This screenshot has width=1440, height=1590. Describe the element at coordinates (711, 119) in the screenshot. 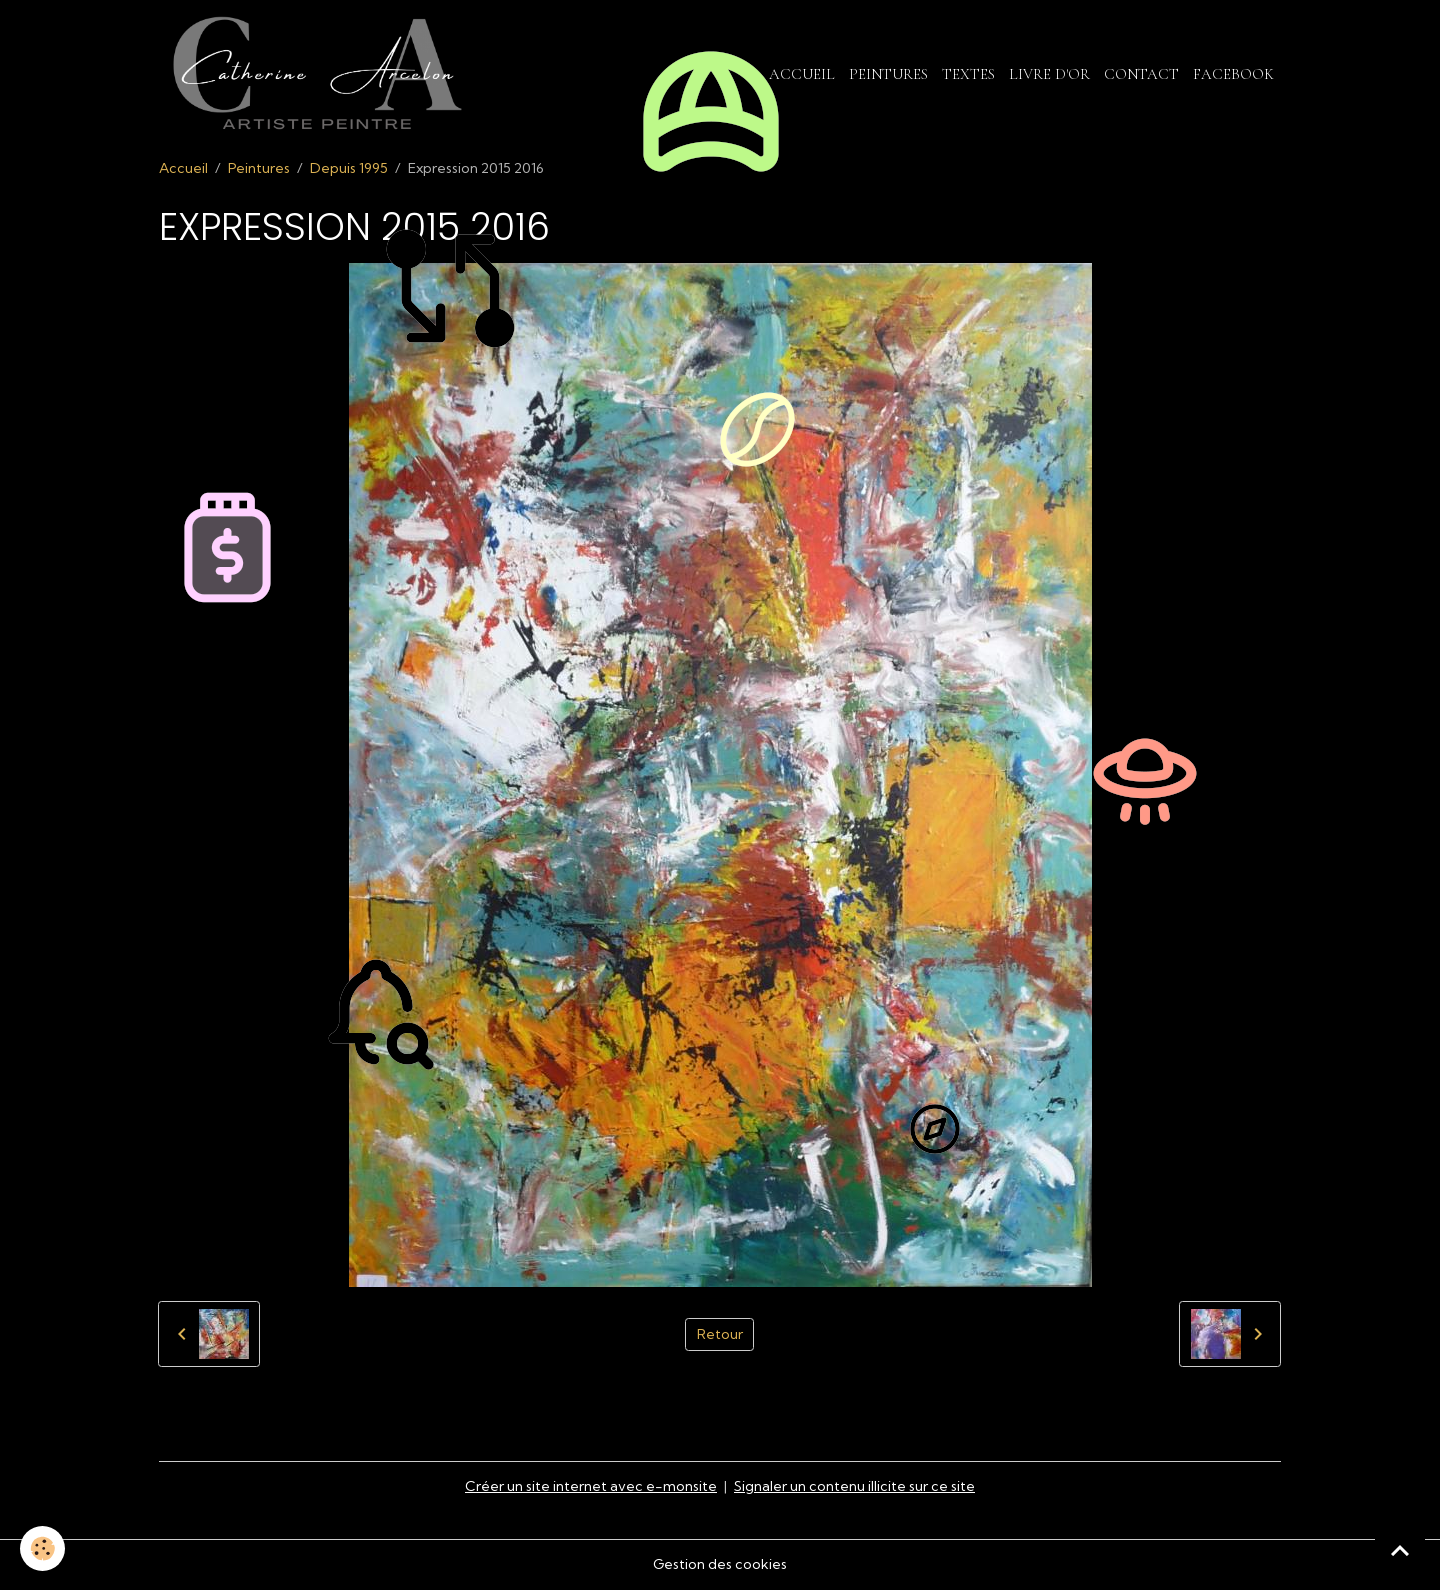

I see `browse hats or headwear category` at that location.